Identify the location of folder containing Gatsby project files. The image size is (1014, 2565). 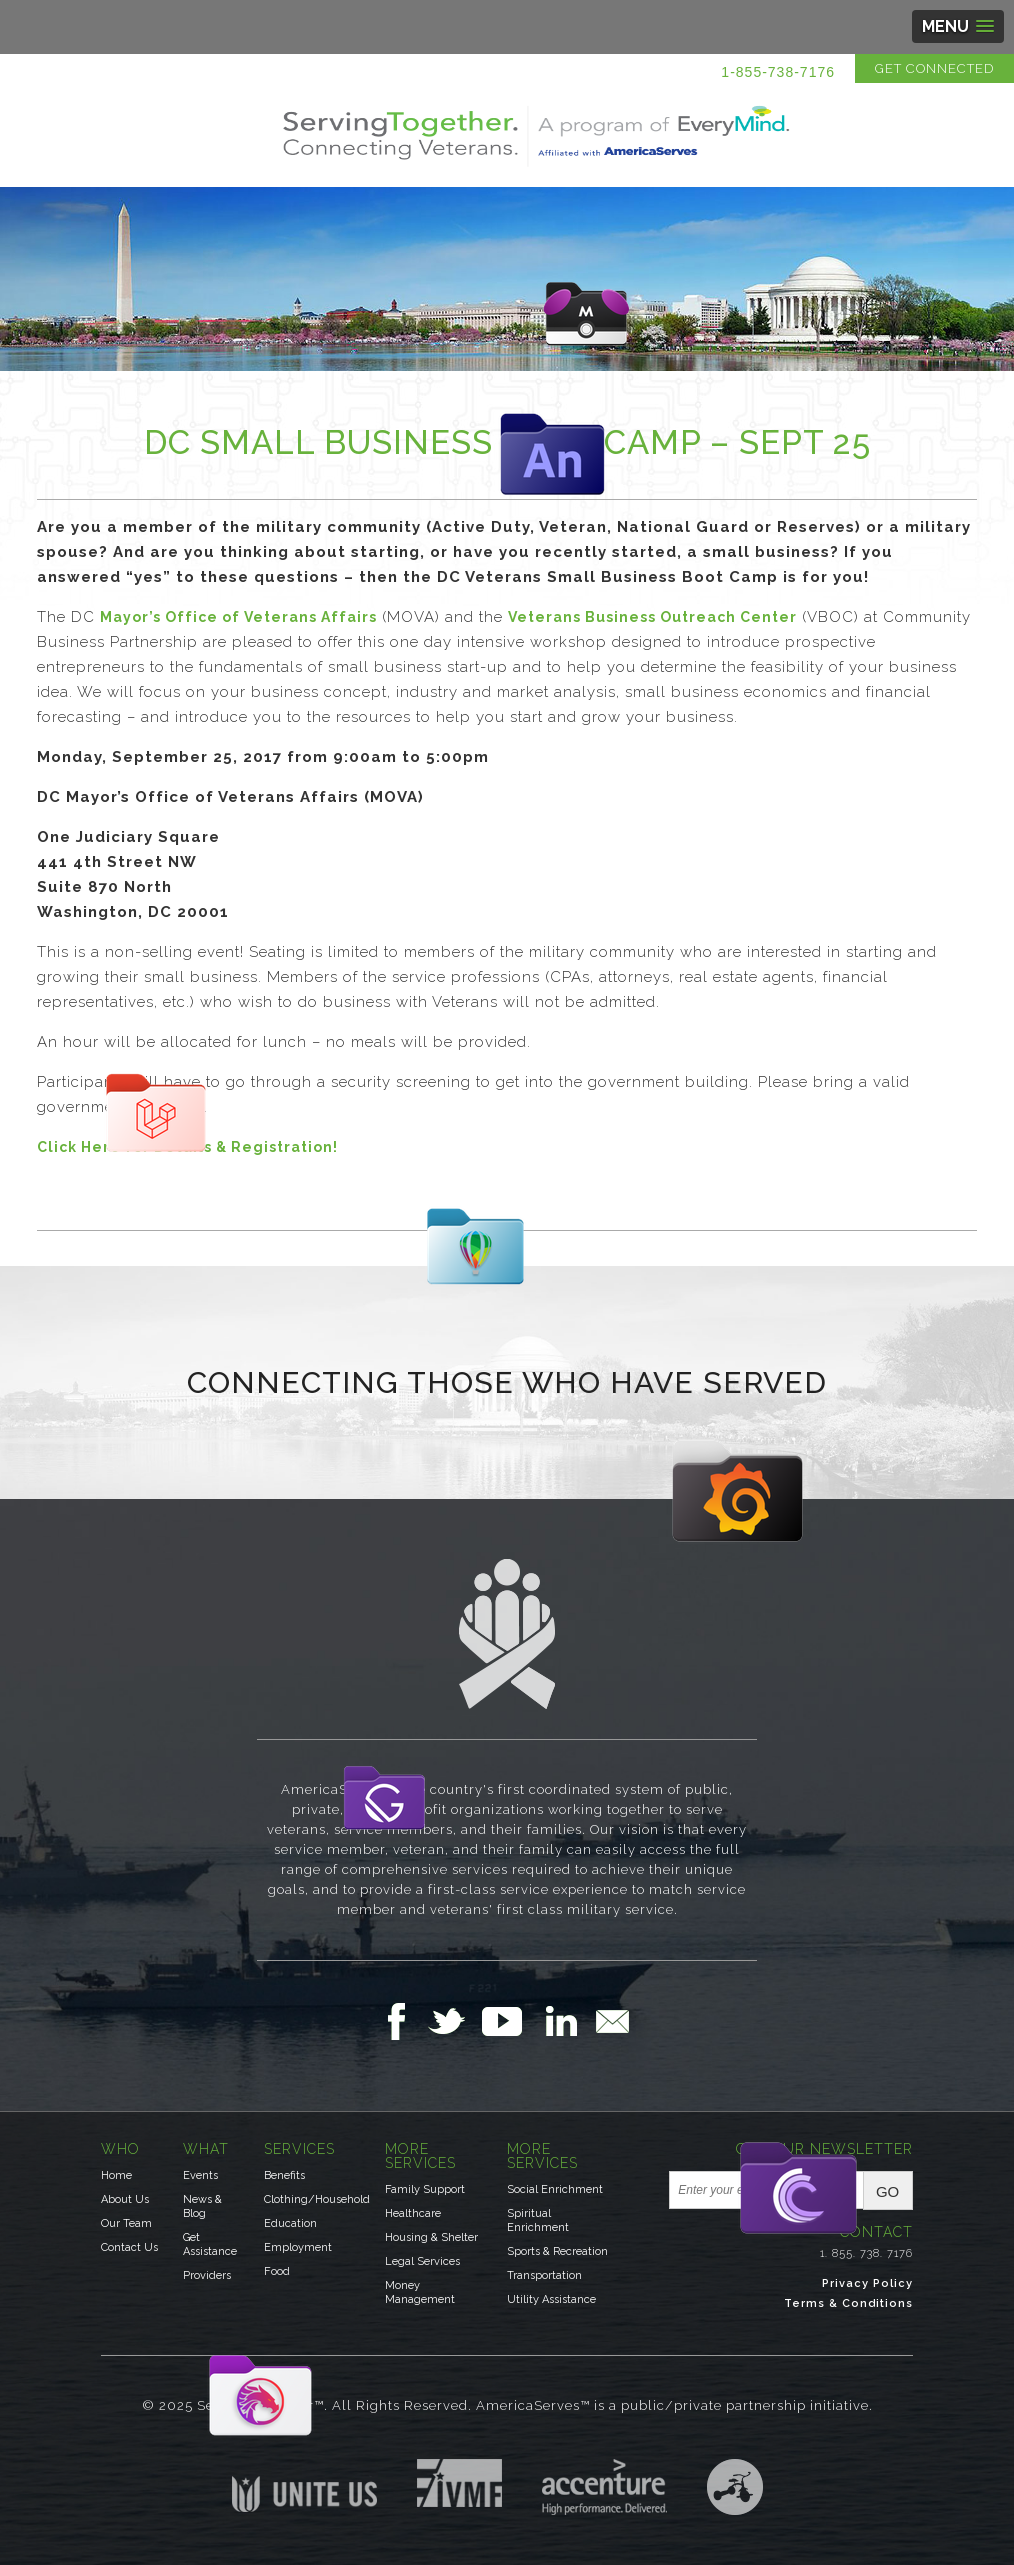
(384, 1800).